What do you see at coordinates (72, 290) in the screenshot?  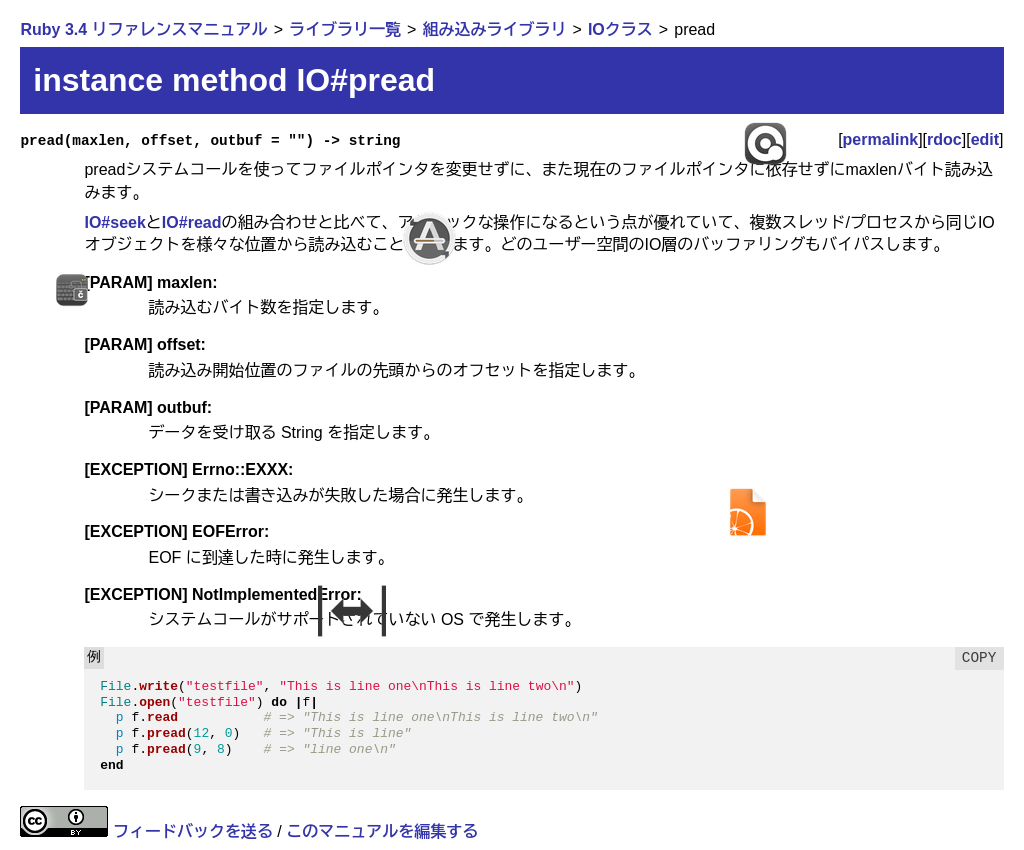 I see `open tecla on-screen keyboard app` at bounding box center [72, 290].